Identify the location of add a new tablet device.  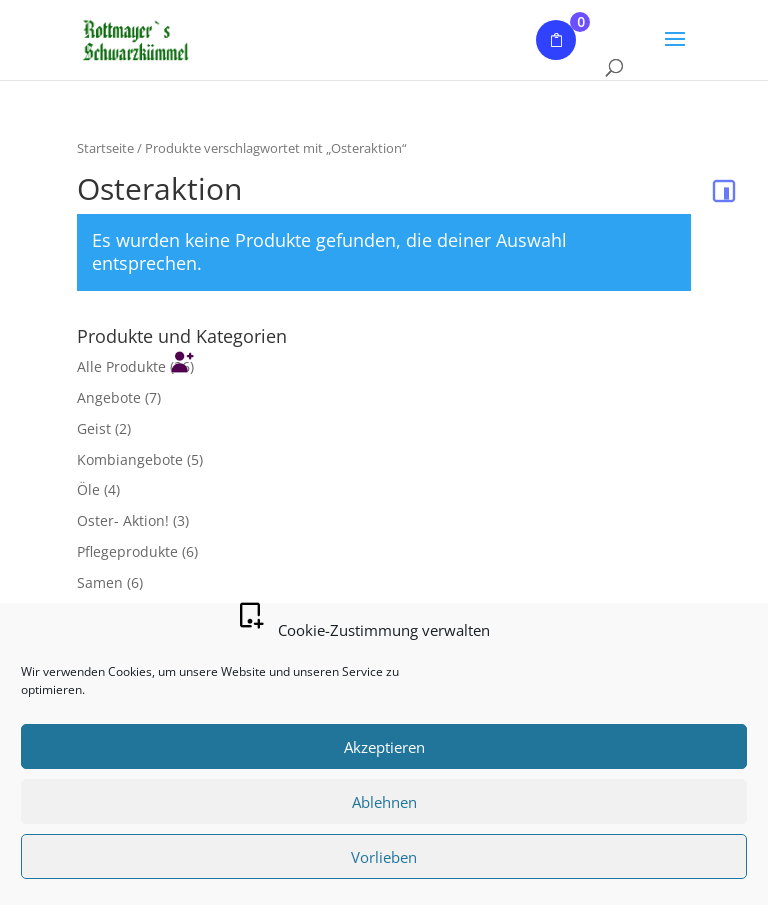
(250, 615).